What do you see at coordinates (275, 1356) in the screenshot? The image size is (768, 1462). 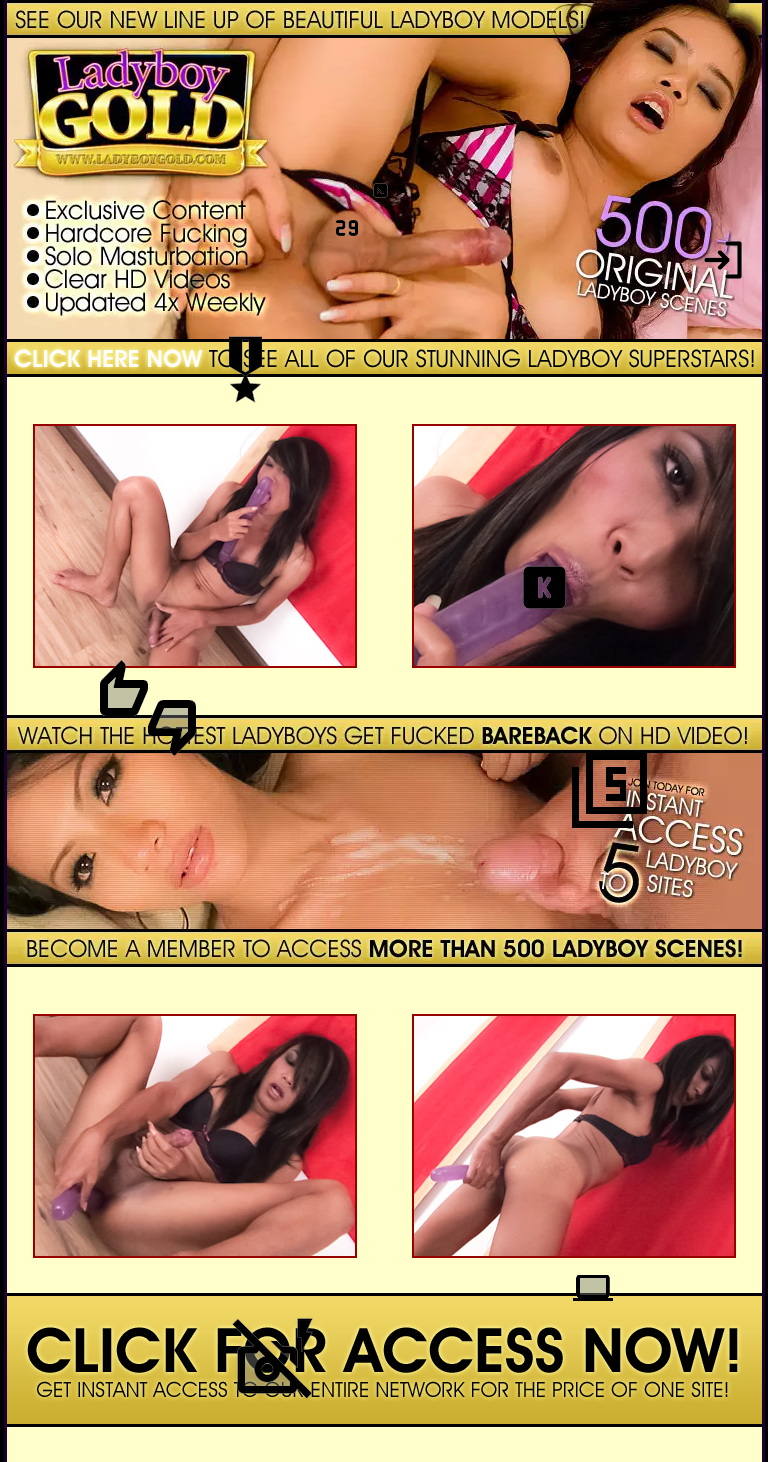 I see `disable camera flash` at bounding box center [275, 1356].